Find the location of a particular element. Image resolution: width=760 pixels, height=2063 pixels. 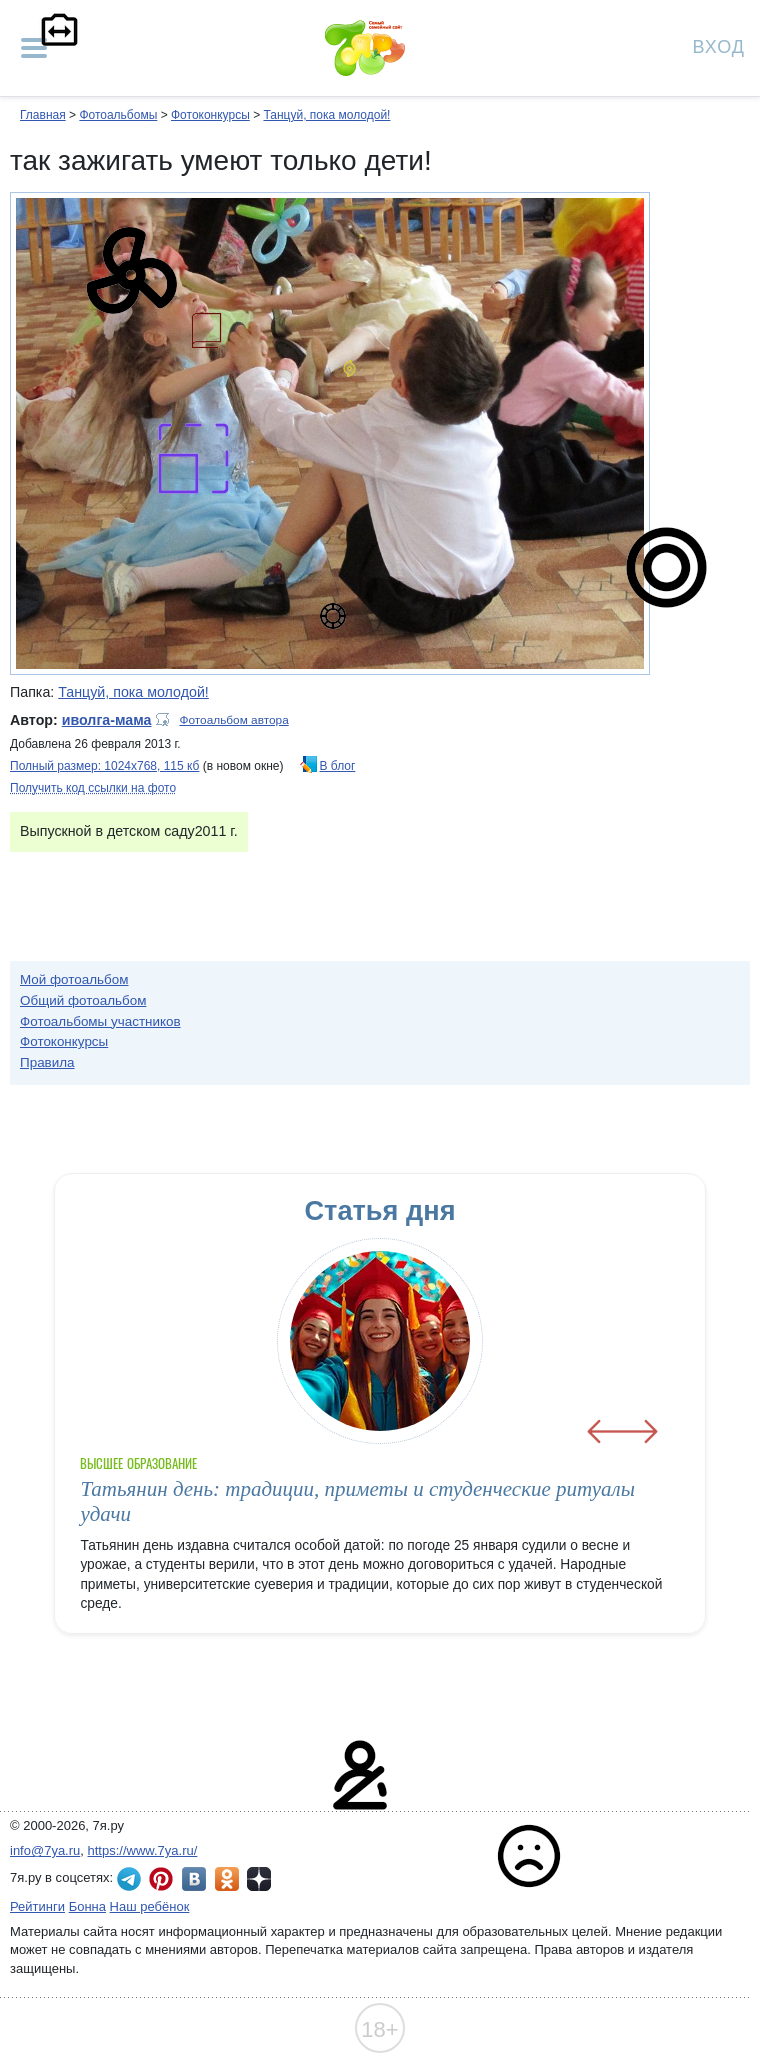

control fan or ventilation settings is located at coordinates (131, 275).